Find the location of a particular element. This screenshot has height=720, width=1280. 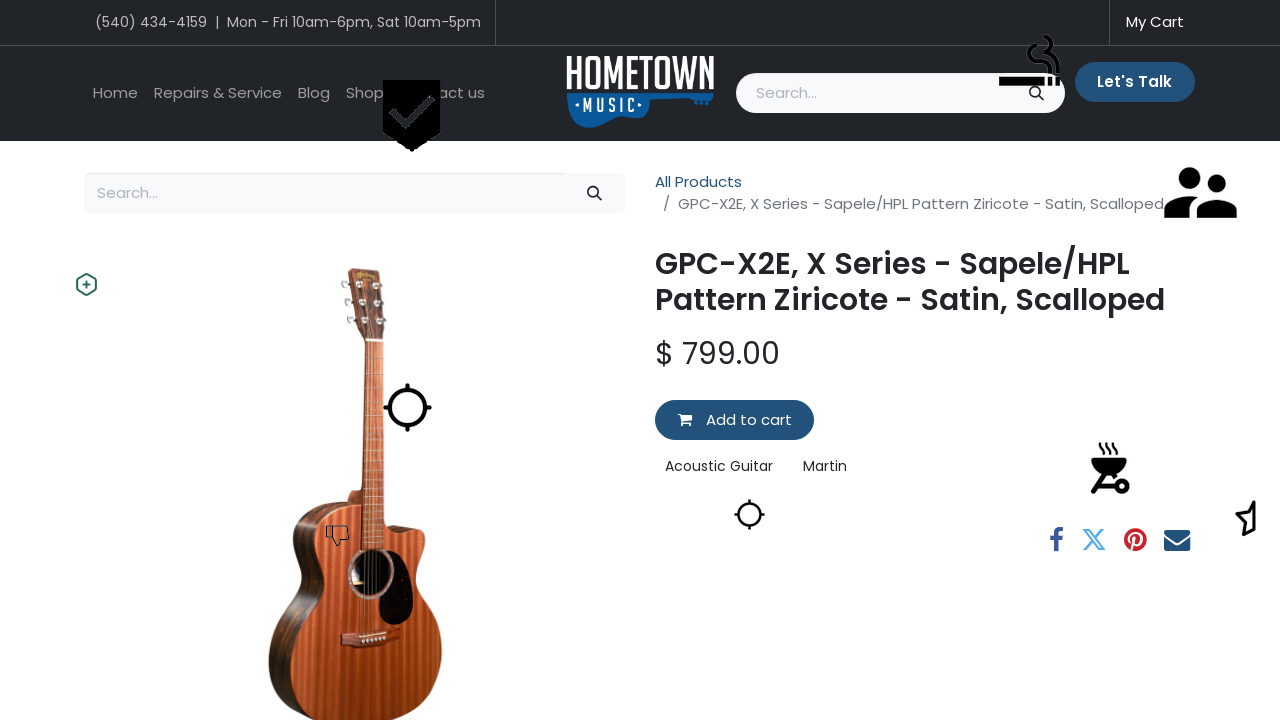

access outdoor grilling or barbecue features is located at coordinates (1109, 468).